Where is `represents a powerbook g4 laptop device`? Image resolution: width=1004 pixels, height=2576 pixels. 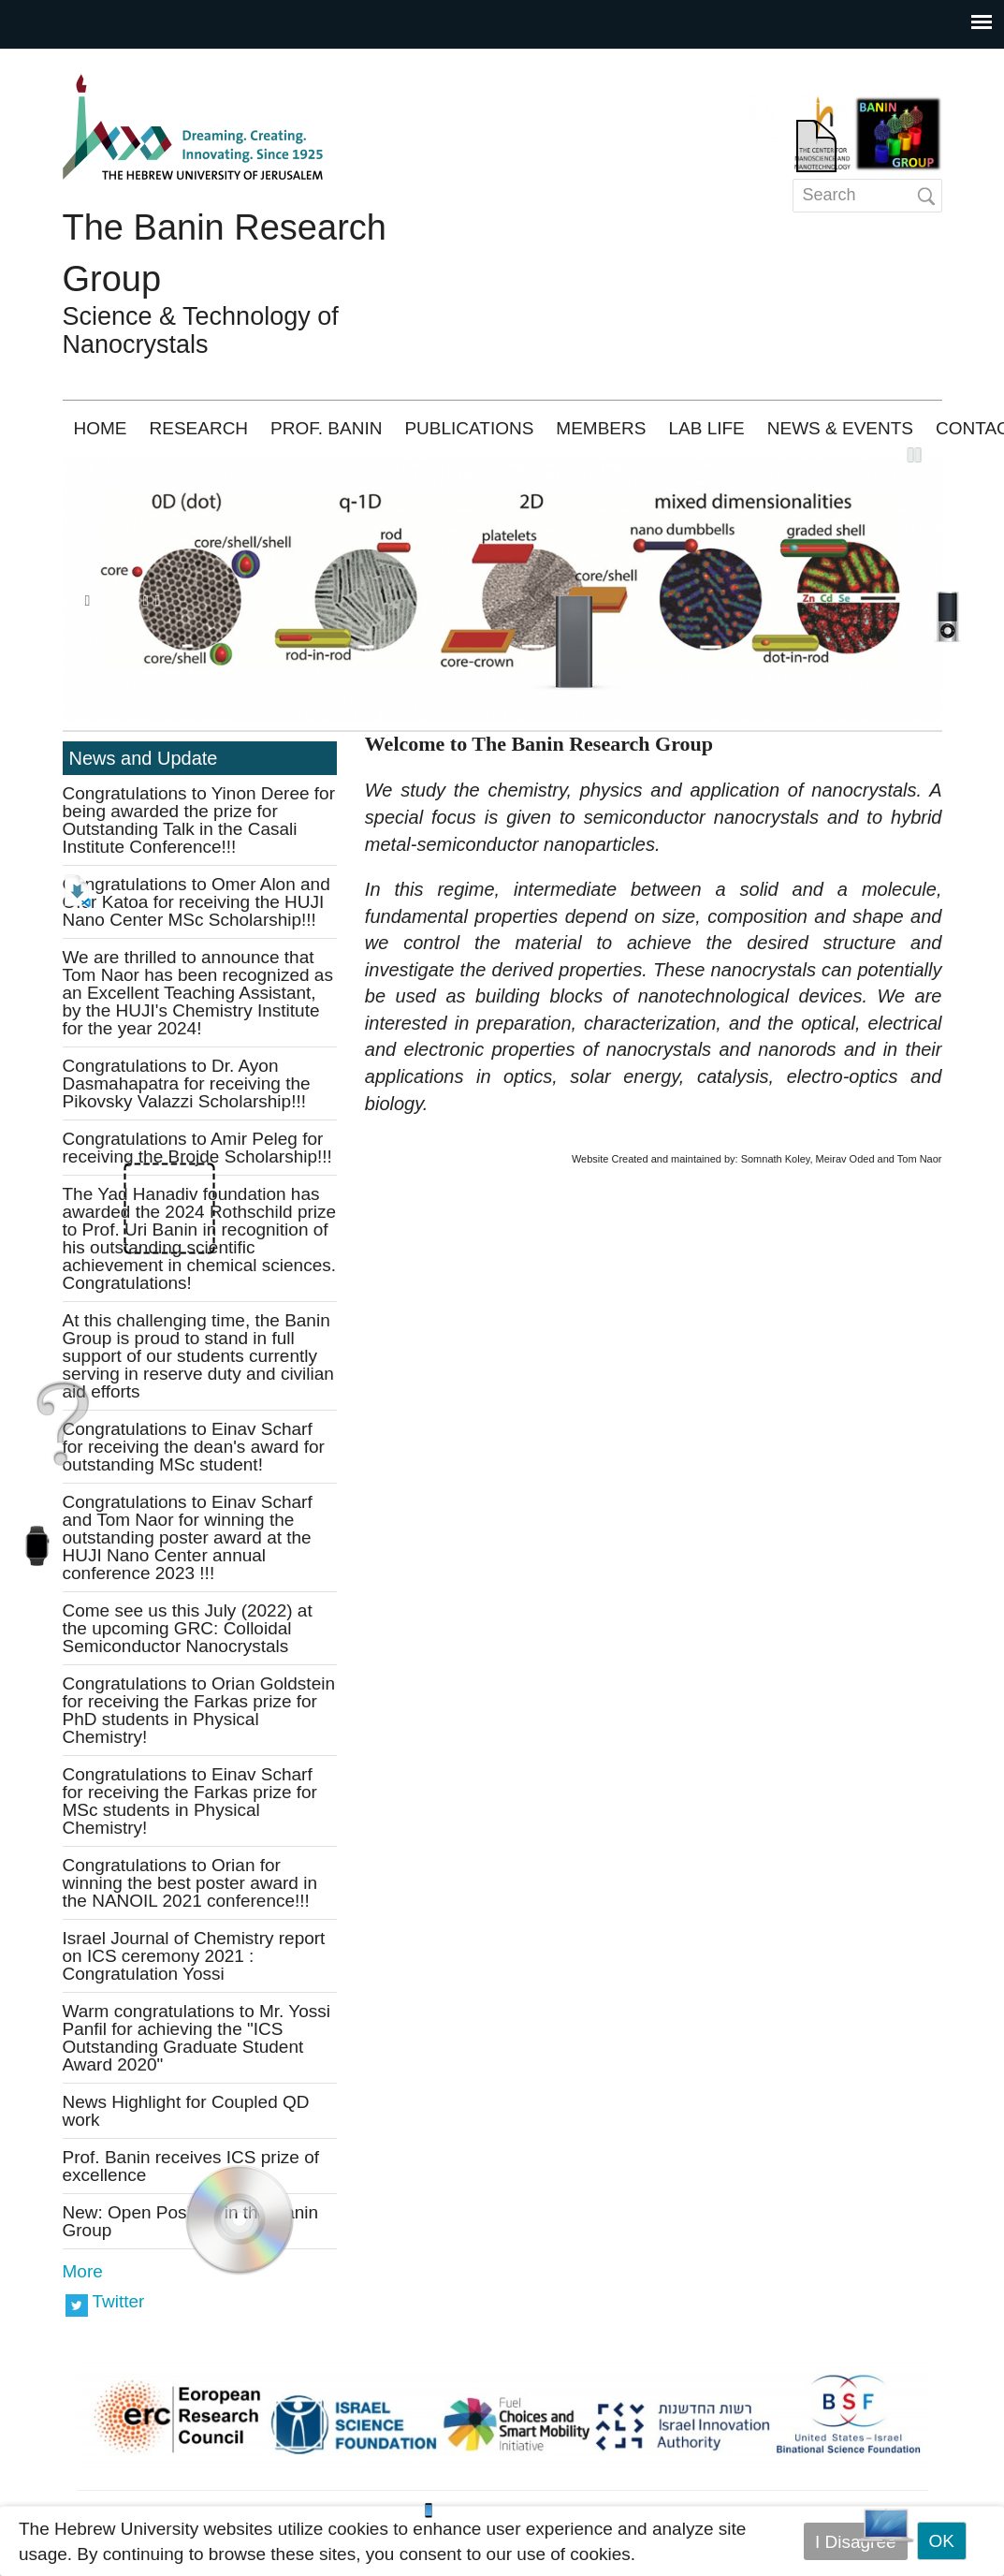
represents a powerbook g4 laptop device is located at coordinates (886, 2524).